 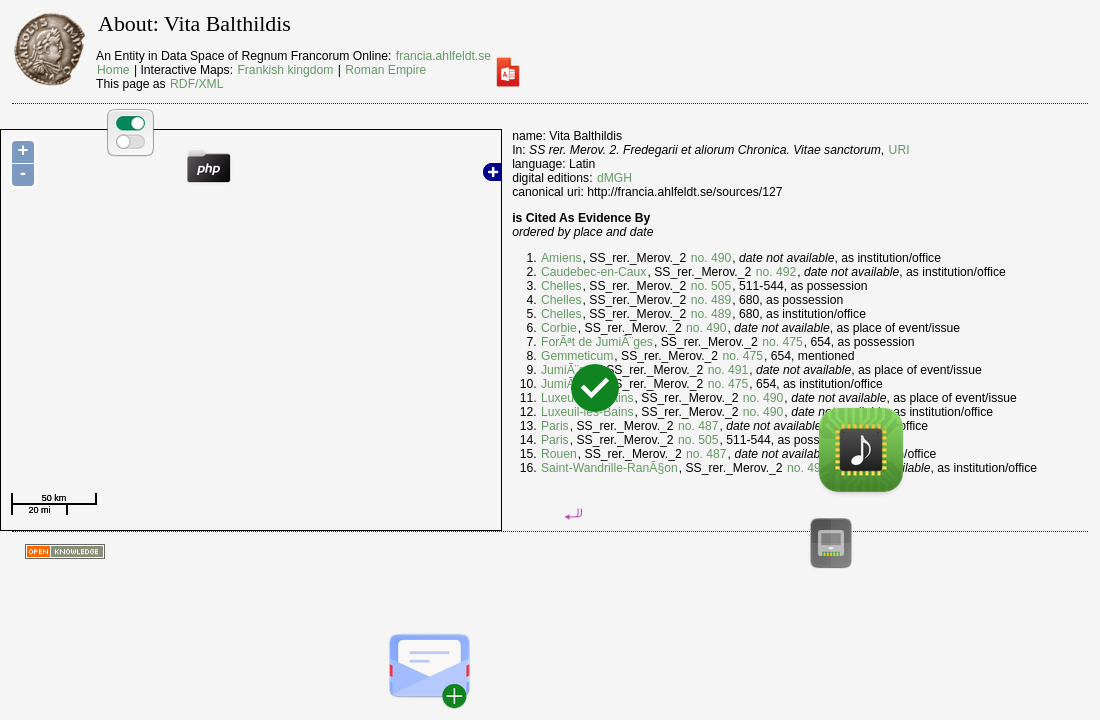 What do you see at coordinates (508, 72) in the screenshot?
I see `a microsoft access database file` at bounding box center [508, 72].